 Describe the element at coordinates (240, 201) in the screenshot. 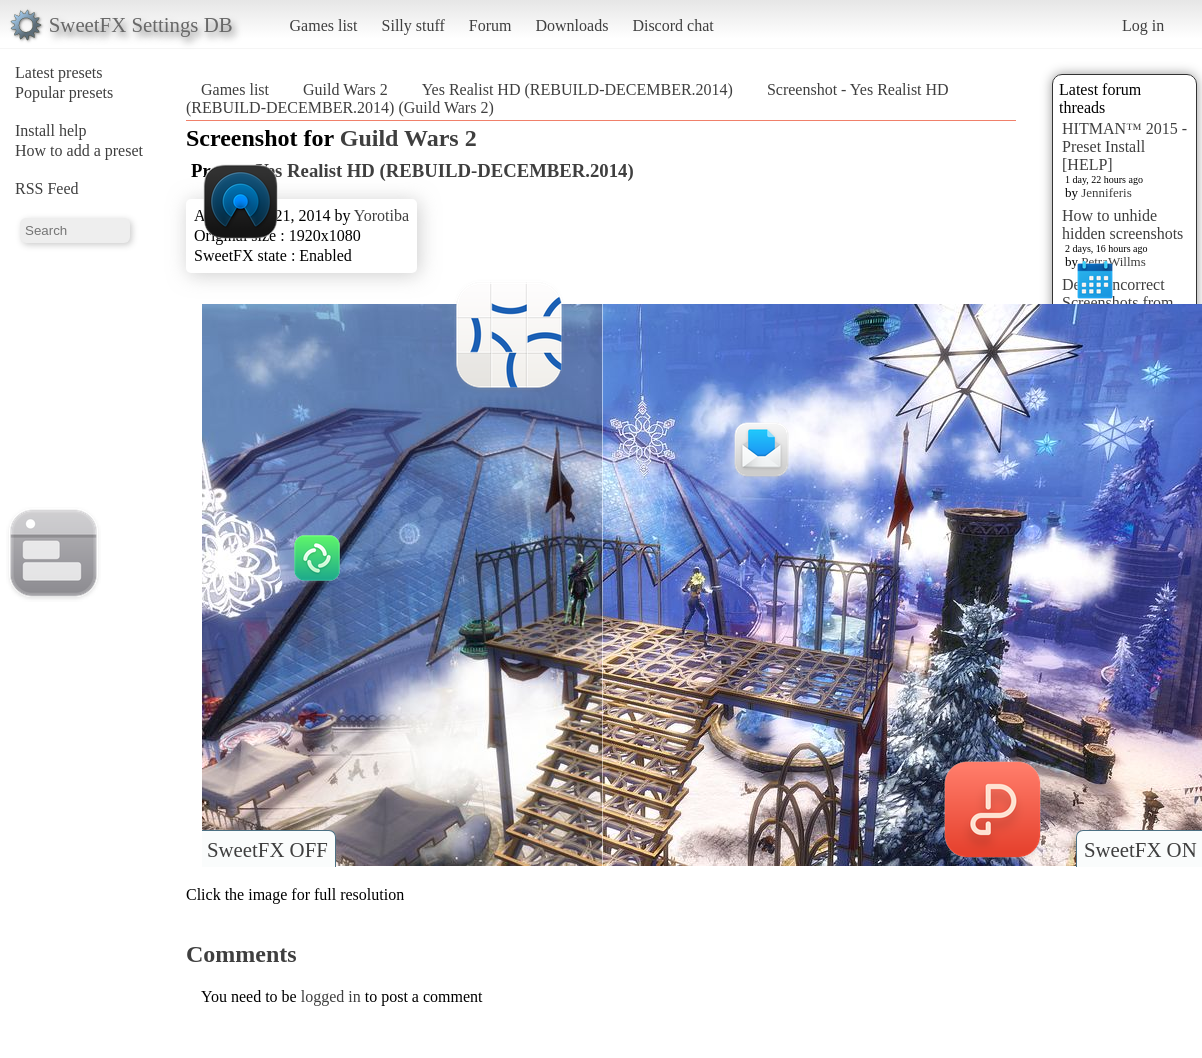

I see `open airdrop to share files wirelessly` at that location.